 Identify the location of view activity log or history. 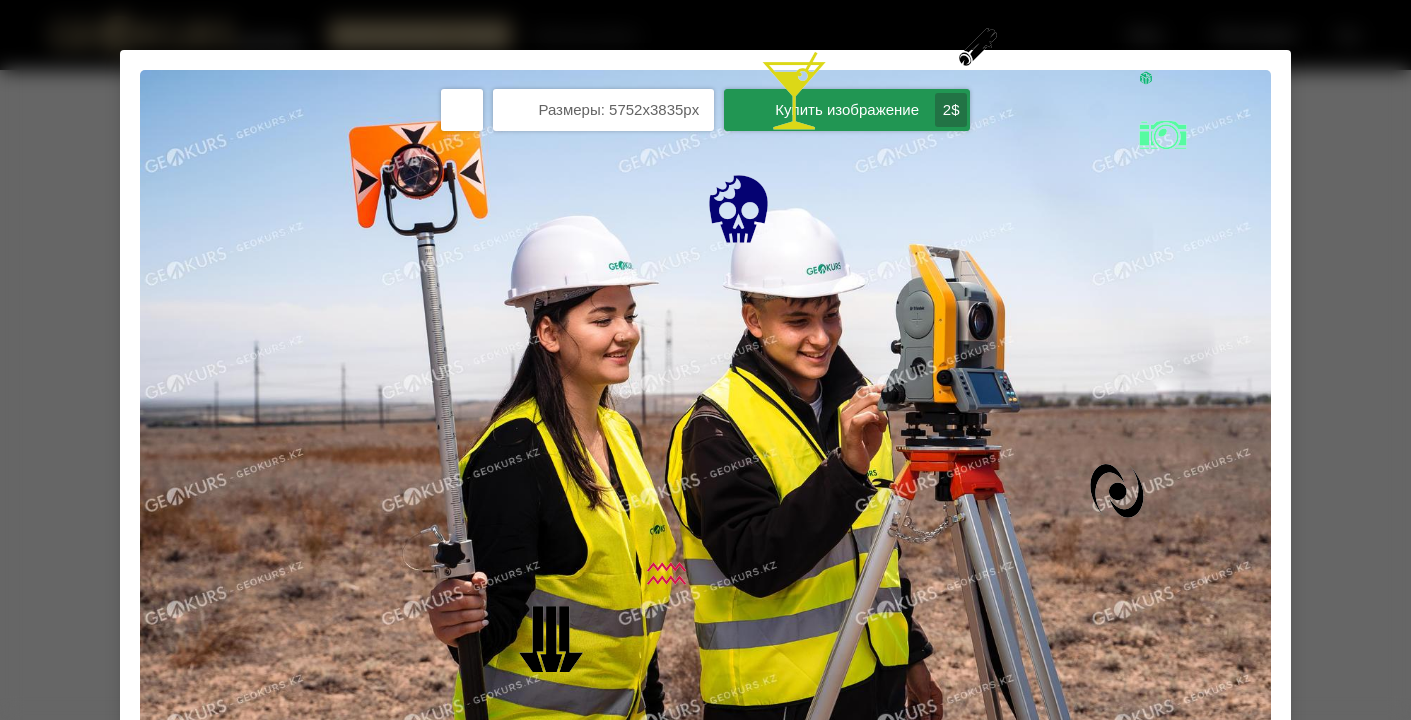
(978, 47).